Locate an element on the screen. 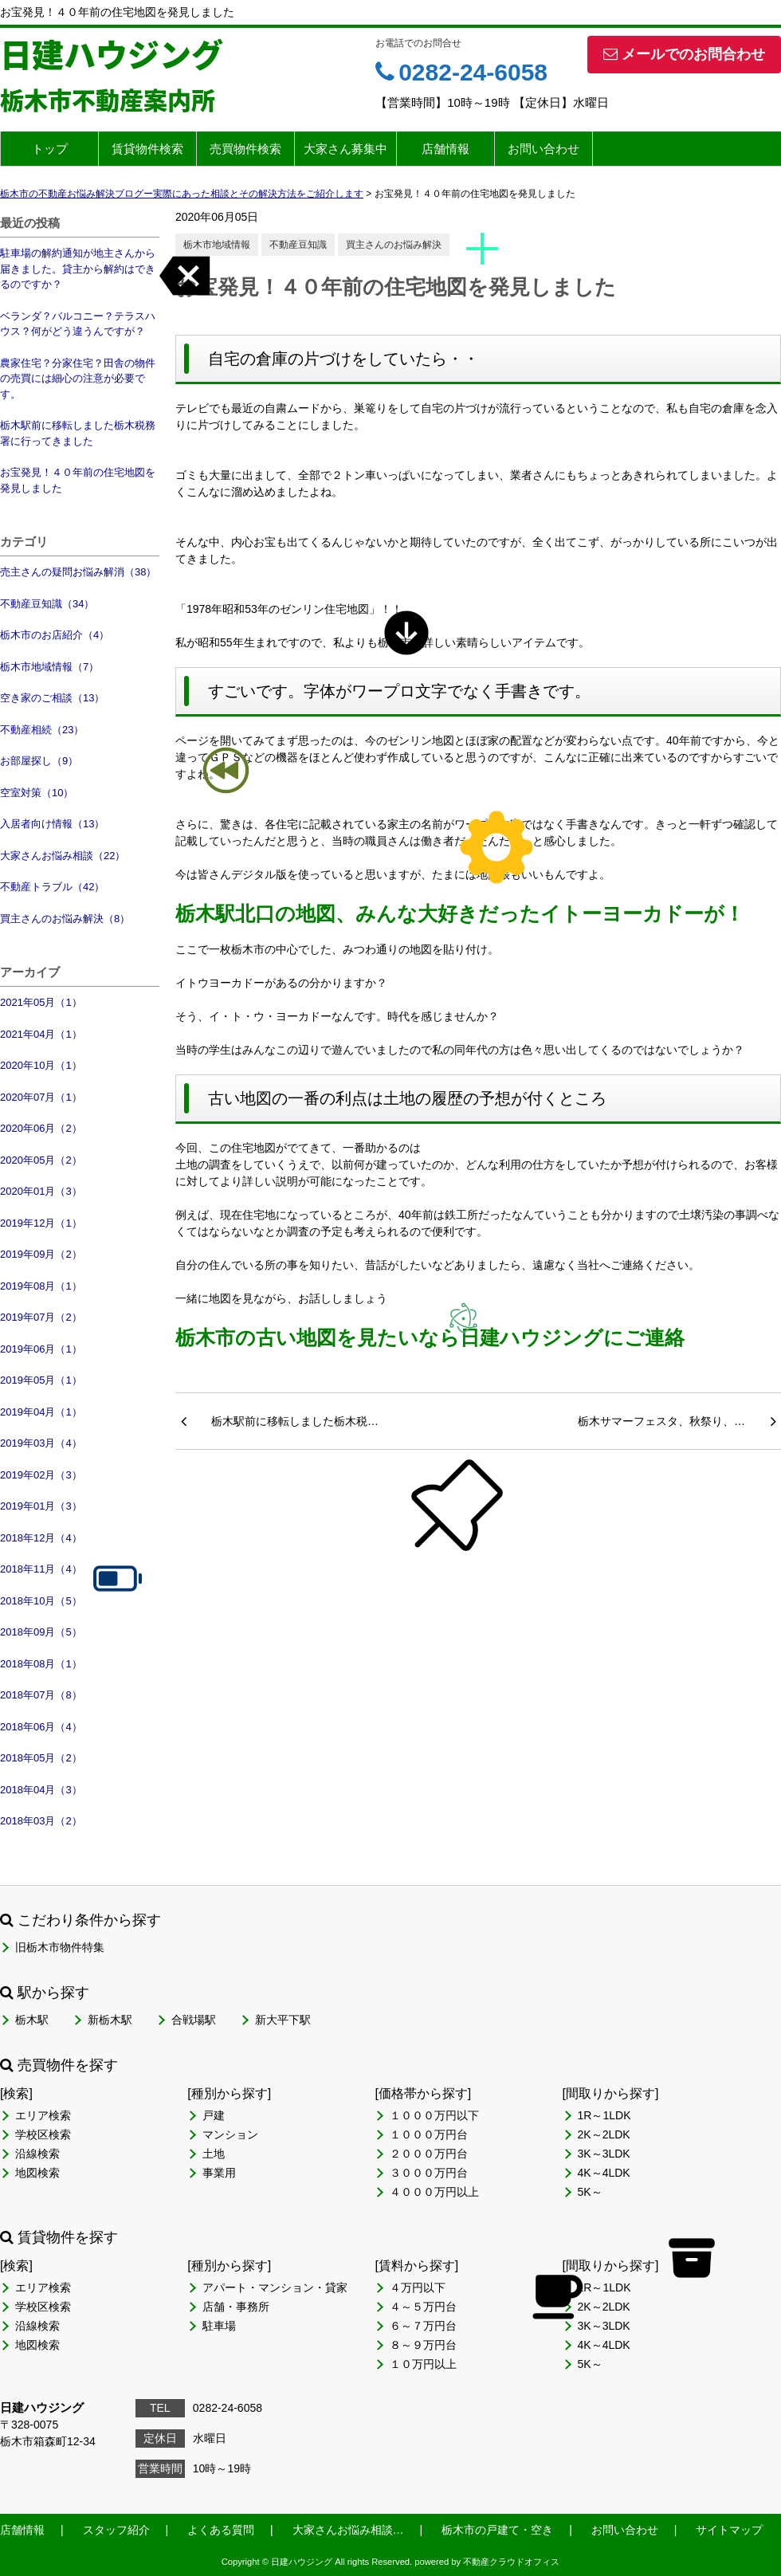 The width and height of the screenshot is (781, 2576). indicates battery at 50% charge level is located at coordinates (117, 1578).